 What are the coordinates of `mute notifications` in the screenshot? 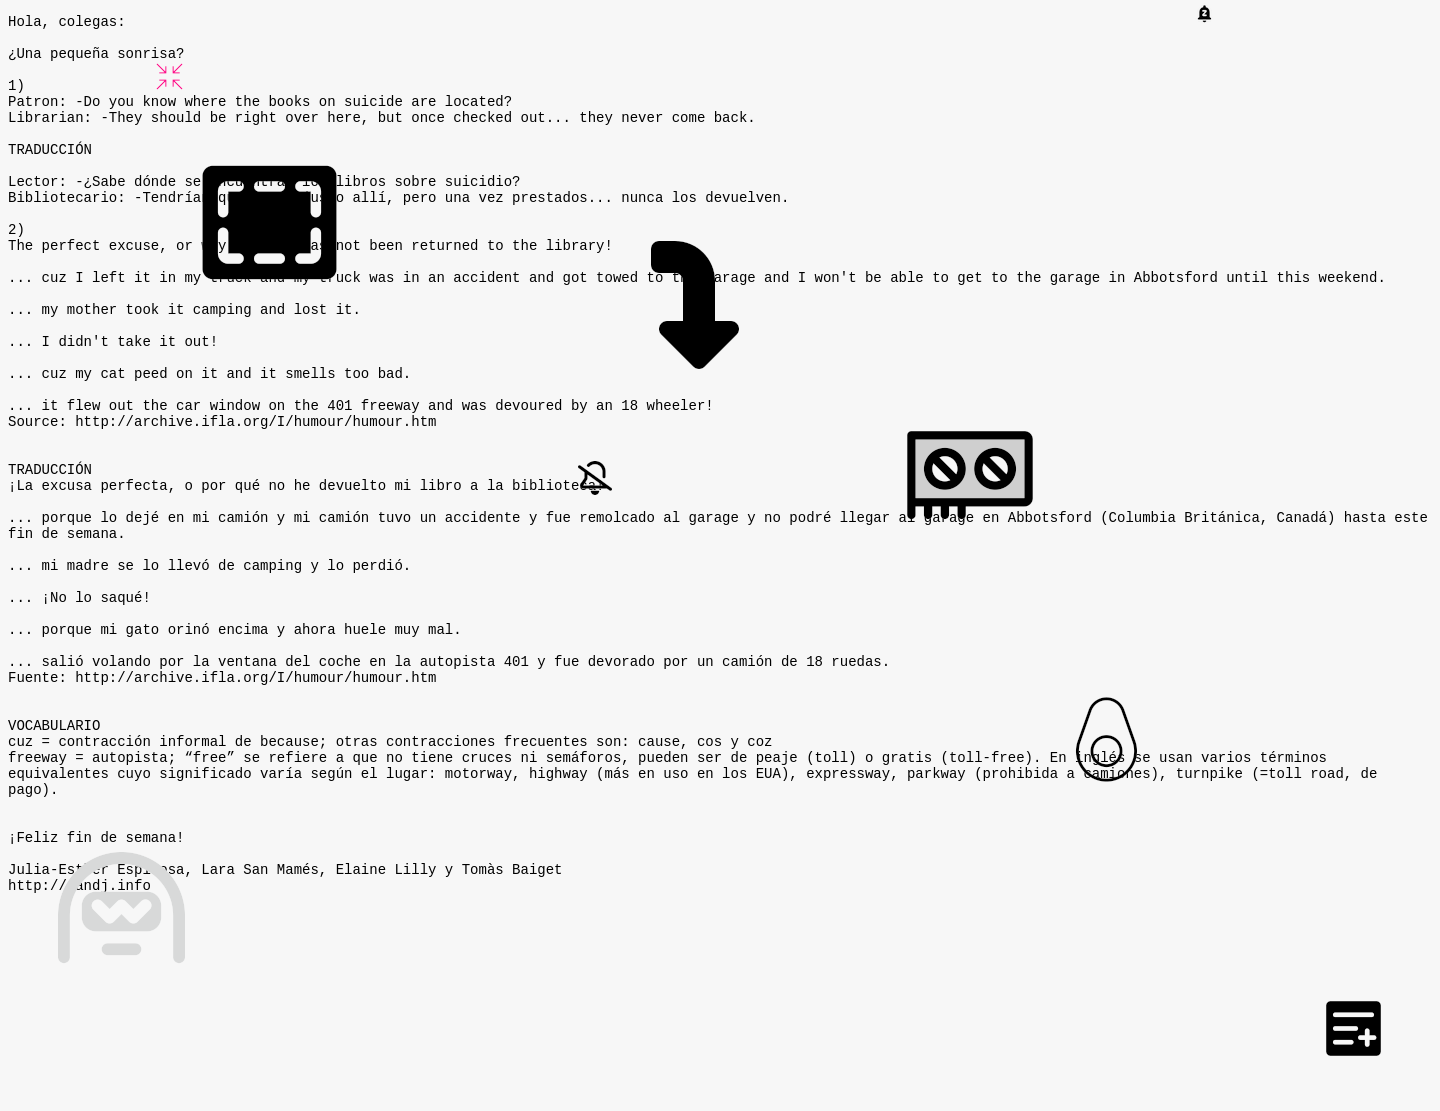 It's located at (595, 478).